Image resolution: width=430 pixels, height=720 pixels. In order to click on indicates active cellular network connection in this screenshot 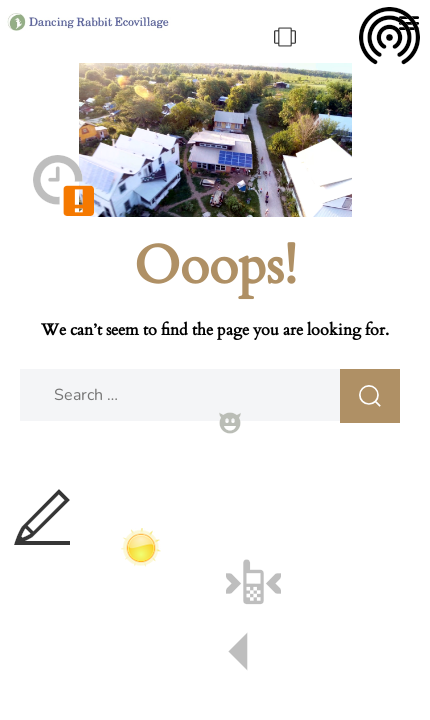, I will do `click(253, 583)`.